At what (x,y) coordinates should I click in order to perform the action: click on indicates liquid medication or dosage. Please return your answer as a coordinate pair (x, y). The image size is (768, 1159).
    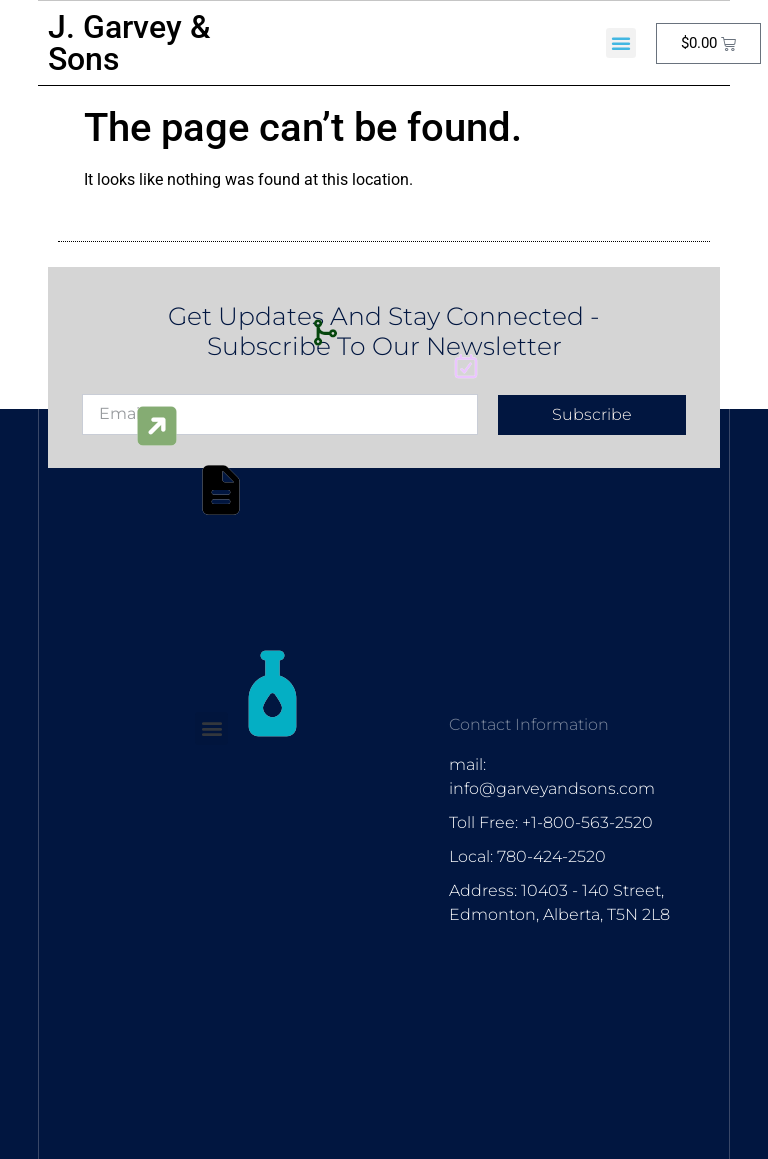
    Looking at the image, I should click on (272, 693).